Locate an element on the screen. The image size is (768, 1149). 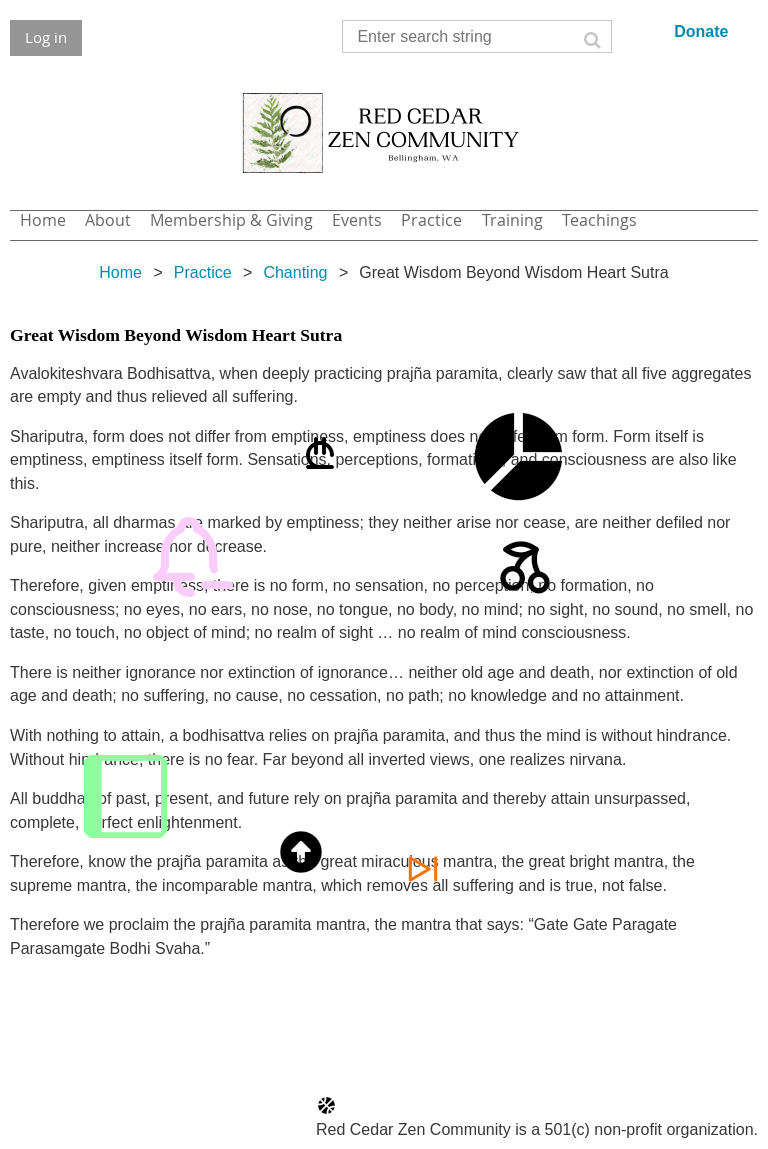
skip to the next track is located at coordinates (423, 869).